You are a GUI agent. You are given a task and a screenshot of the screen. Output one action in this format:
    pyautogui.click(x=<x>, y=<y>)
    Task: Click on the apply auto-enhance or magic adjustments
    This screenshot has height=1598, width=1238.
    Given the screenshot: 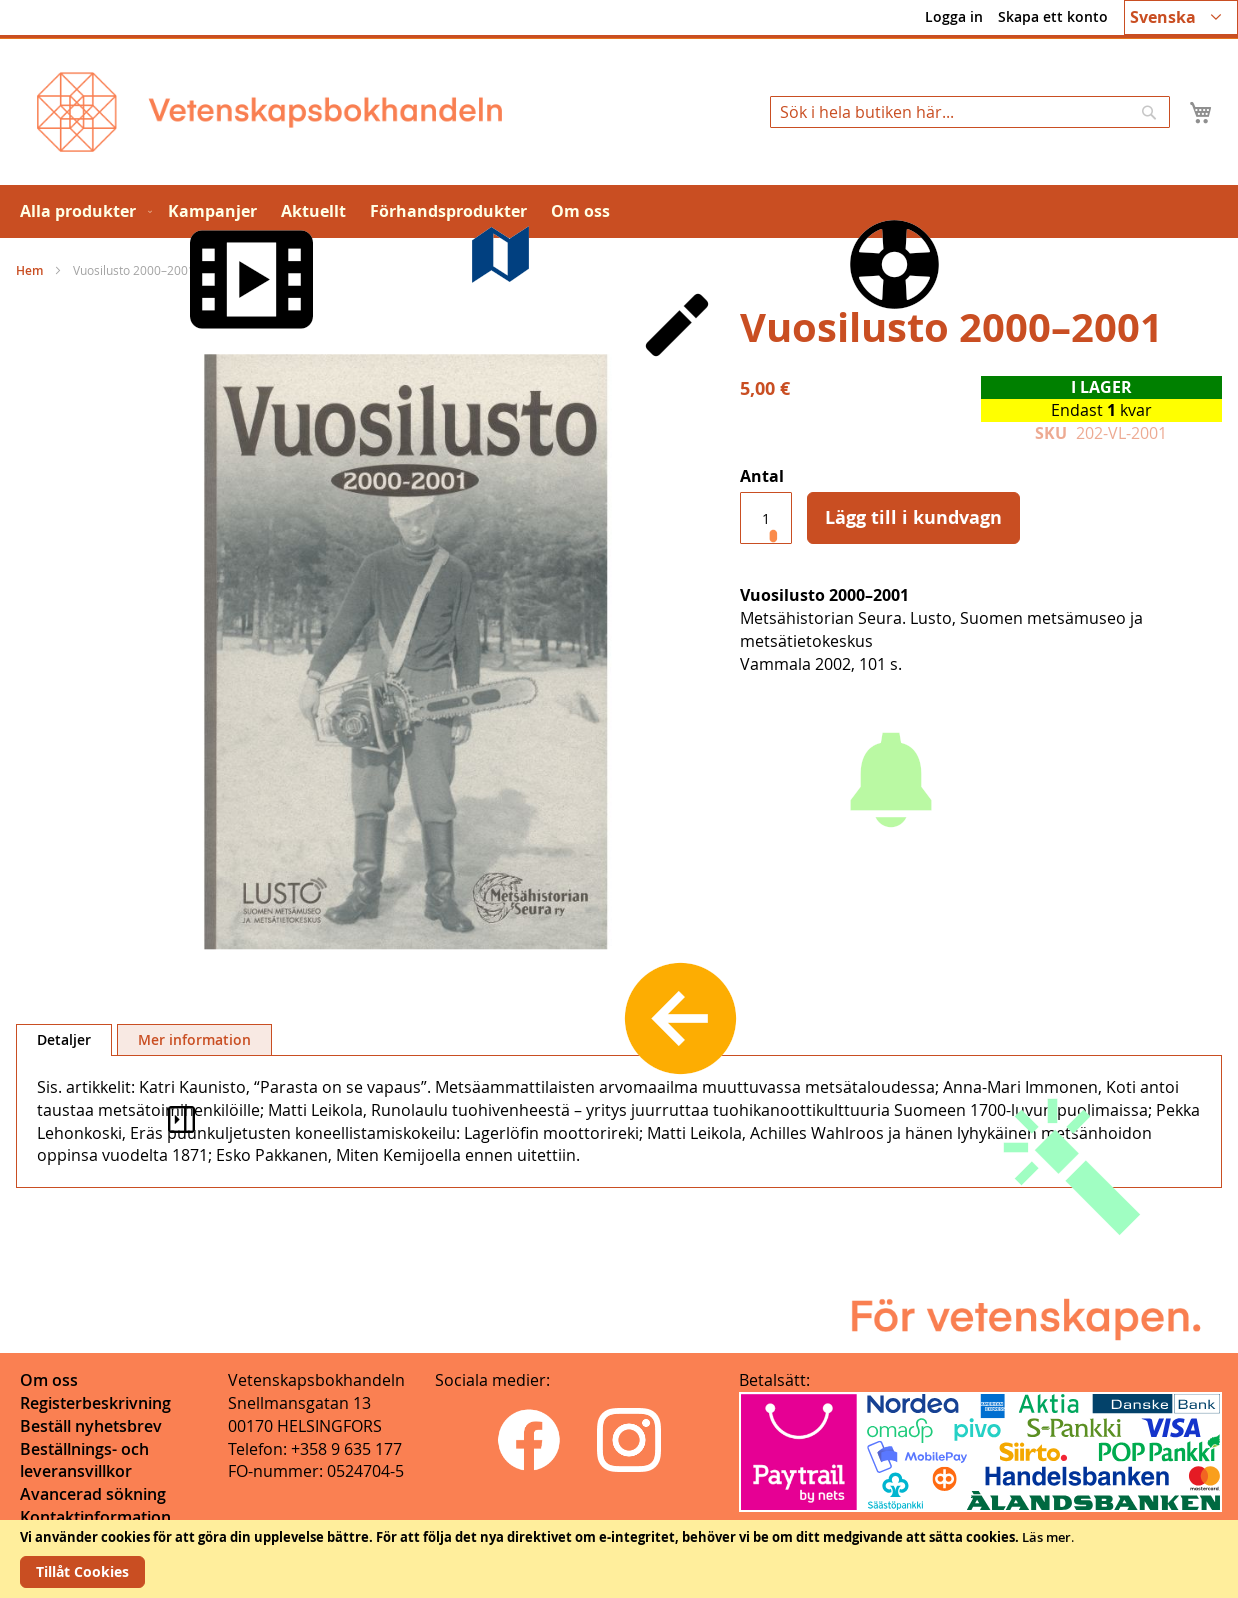 What is the action you would take?
    pyautogui.click(x=1072, y=1167)
    